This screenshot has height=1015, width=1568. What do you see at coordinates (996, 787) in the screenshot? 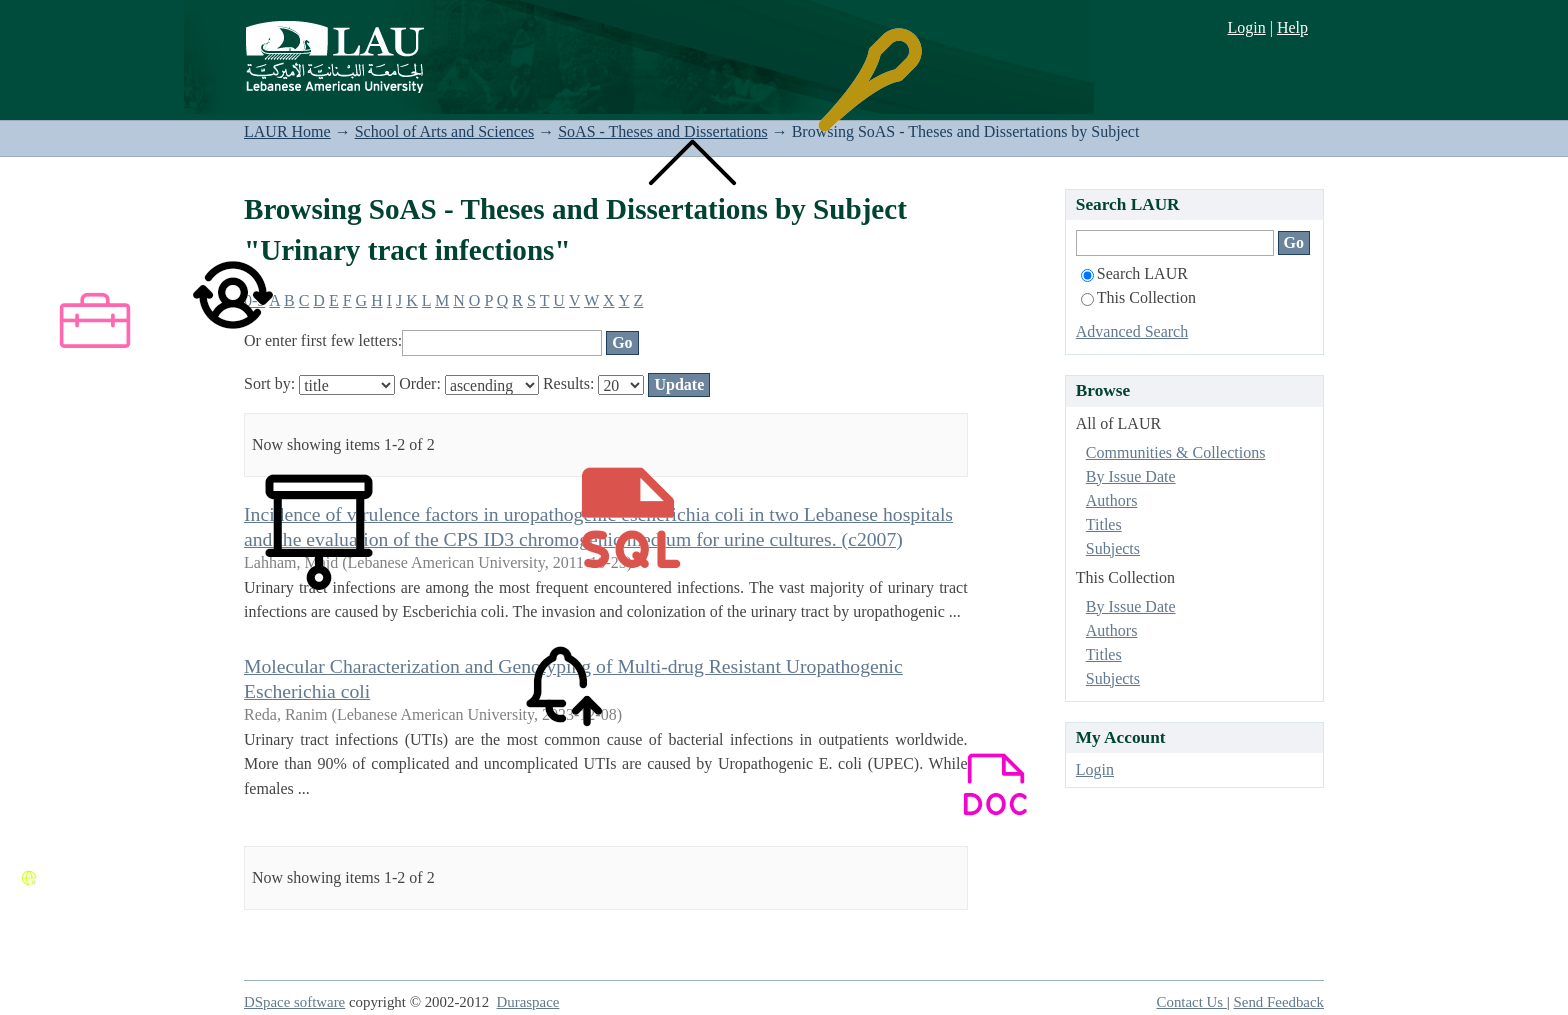
I see `open a document file` at bounding box center [996, 787].